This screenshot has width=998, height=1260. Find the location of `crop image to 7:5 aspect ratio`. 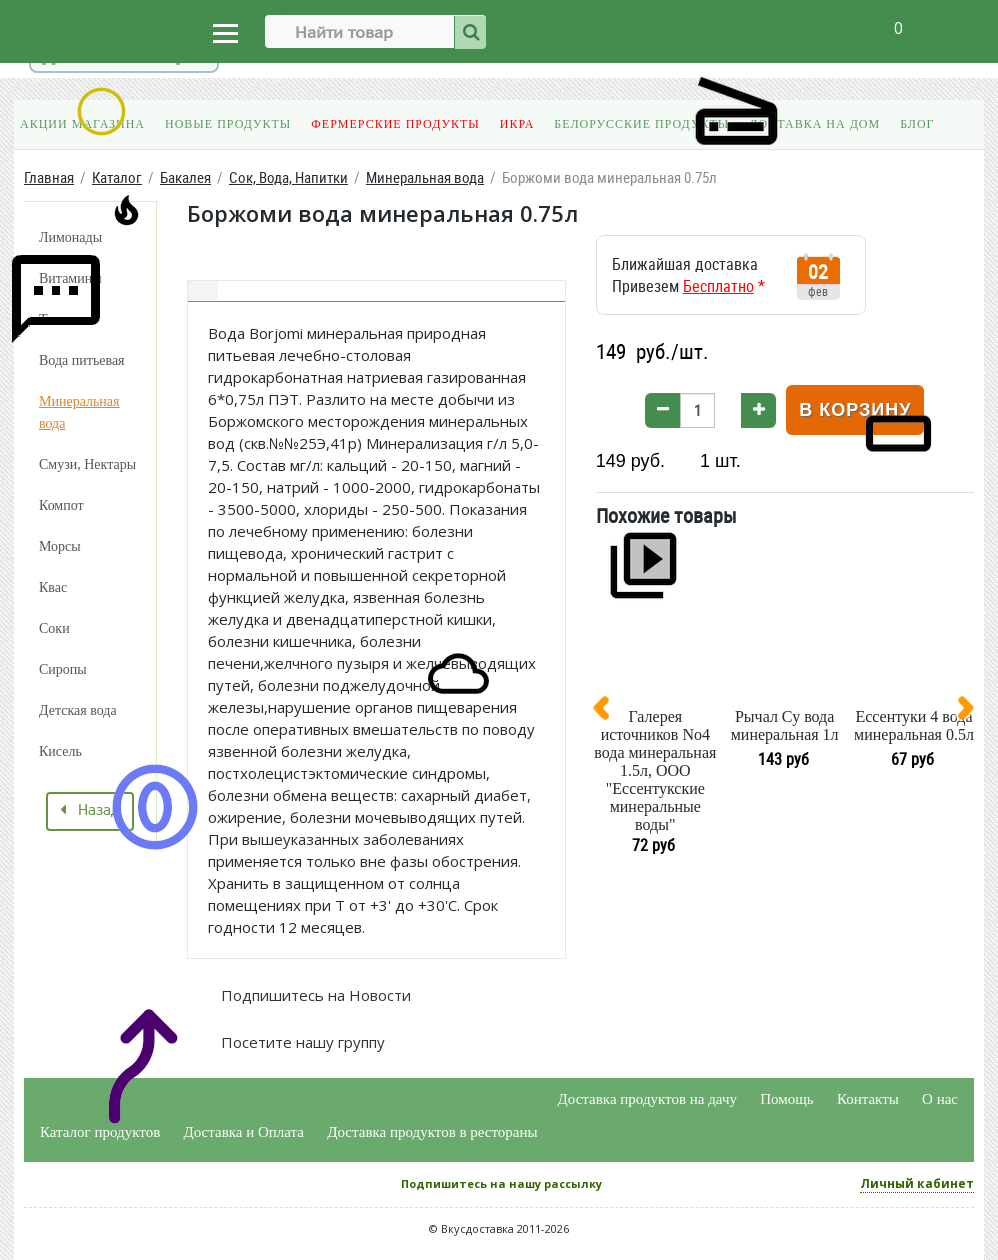

crop image to 7:5 aspect ratio is located at coordinates (898, 433).